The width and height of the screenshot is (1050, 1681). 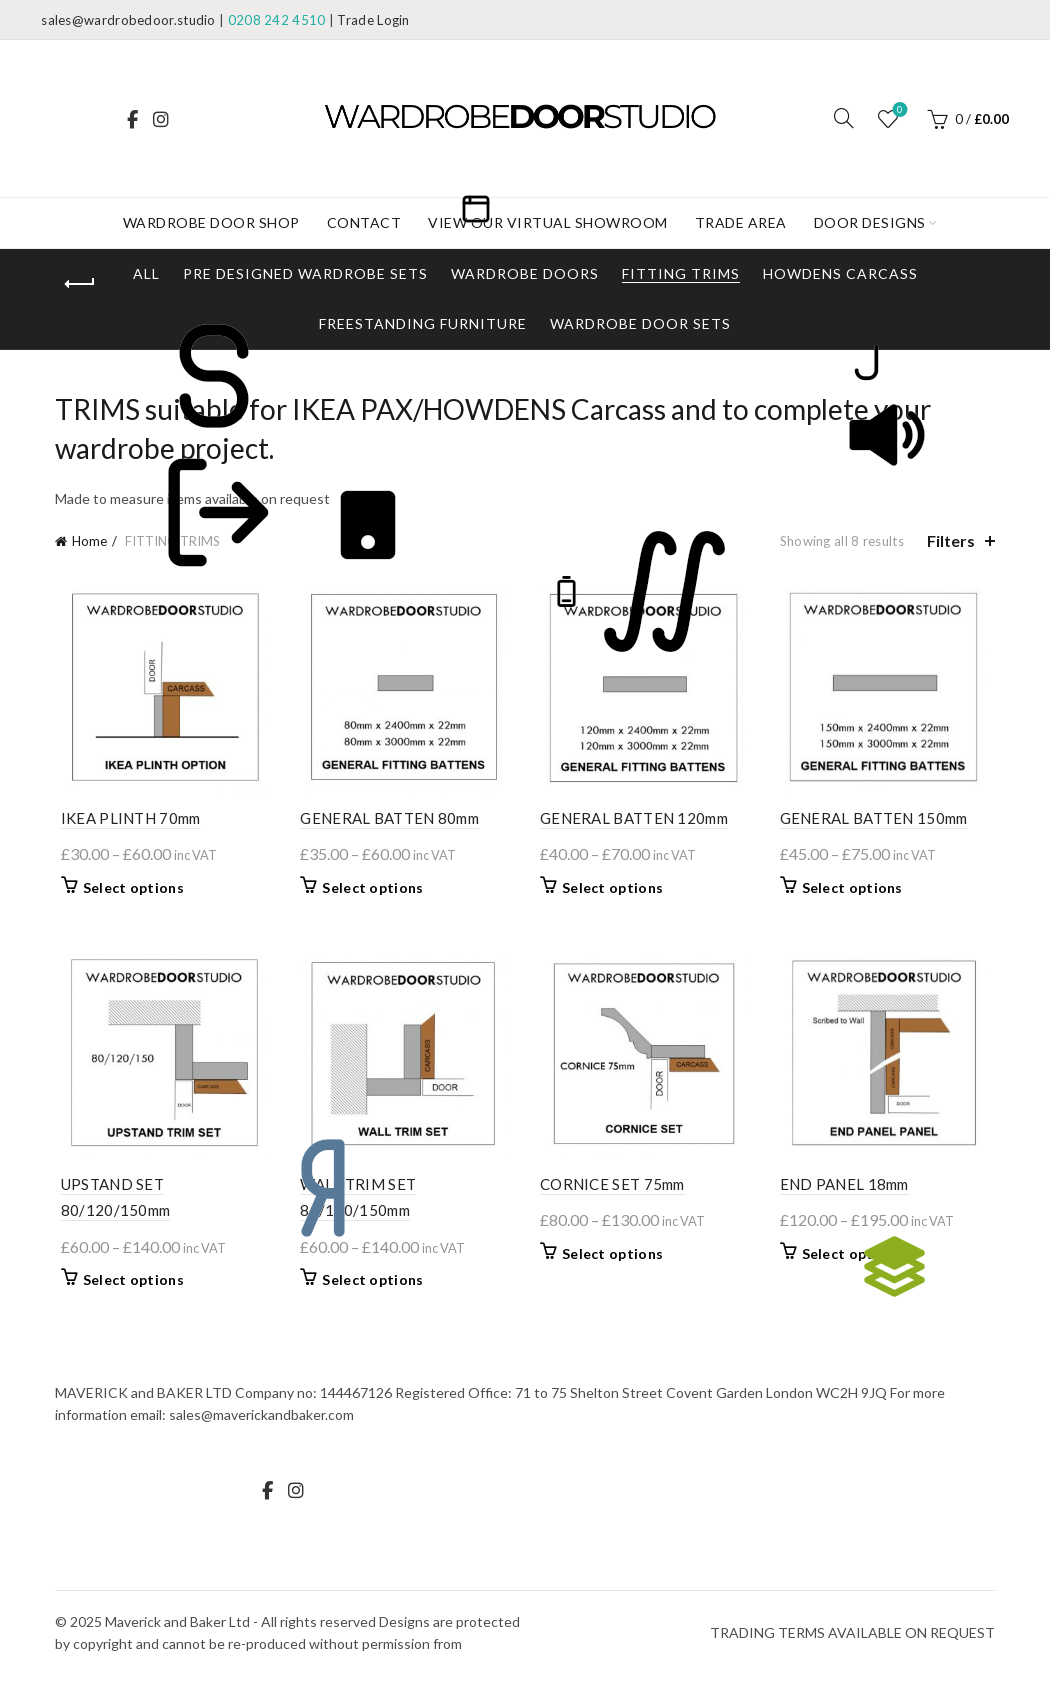 I want to click on access integral calculus tools, so click(x=664, y=591).